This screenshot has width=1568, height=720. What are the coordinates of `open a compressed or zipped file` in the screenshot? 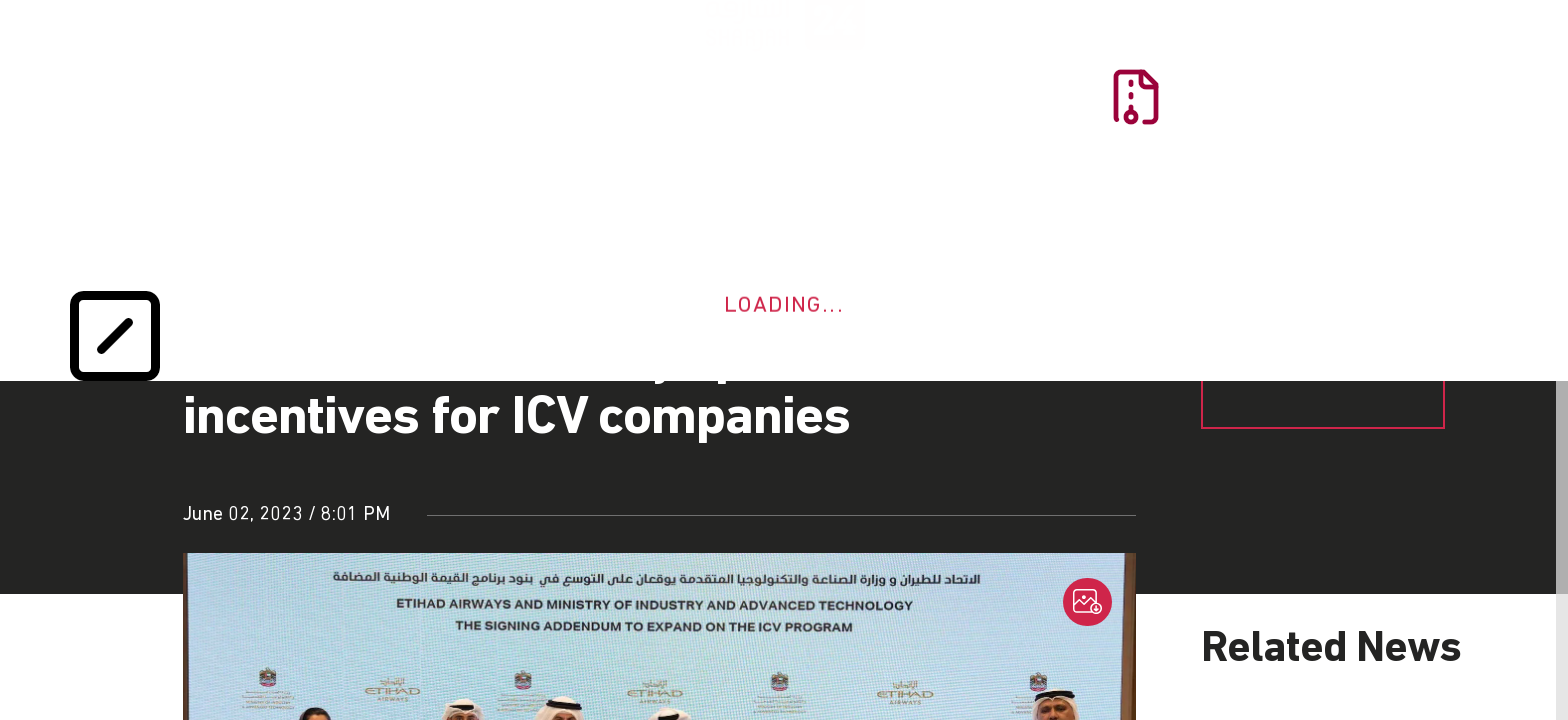 It's located at (1136, 97).